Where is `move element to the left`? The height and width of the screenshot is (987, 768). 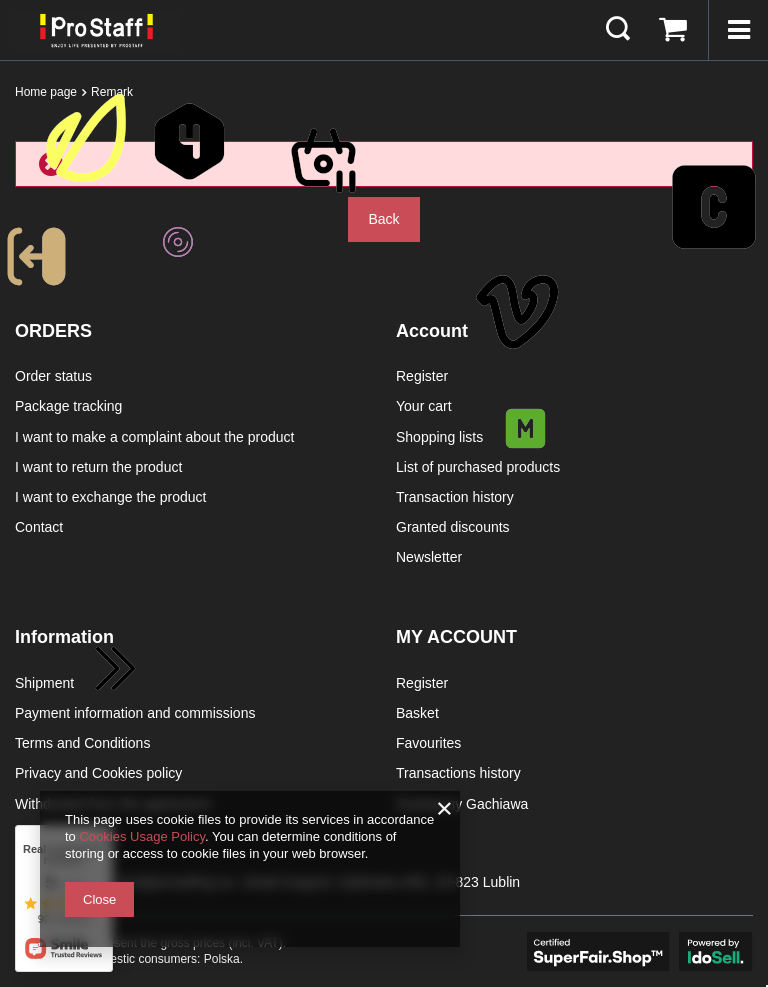 move element to the left is located at coordinates (36, 256).